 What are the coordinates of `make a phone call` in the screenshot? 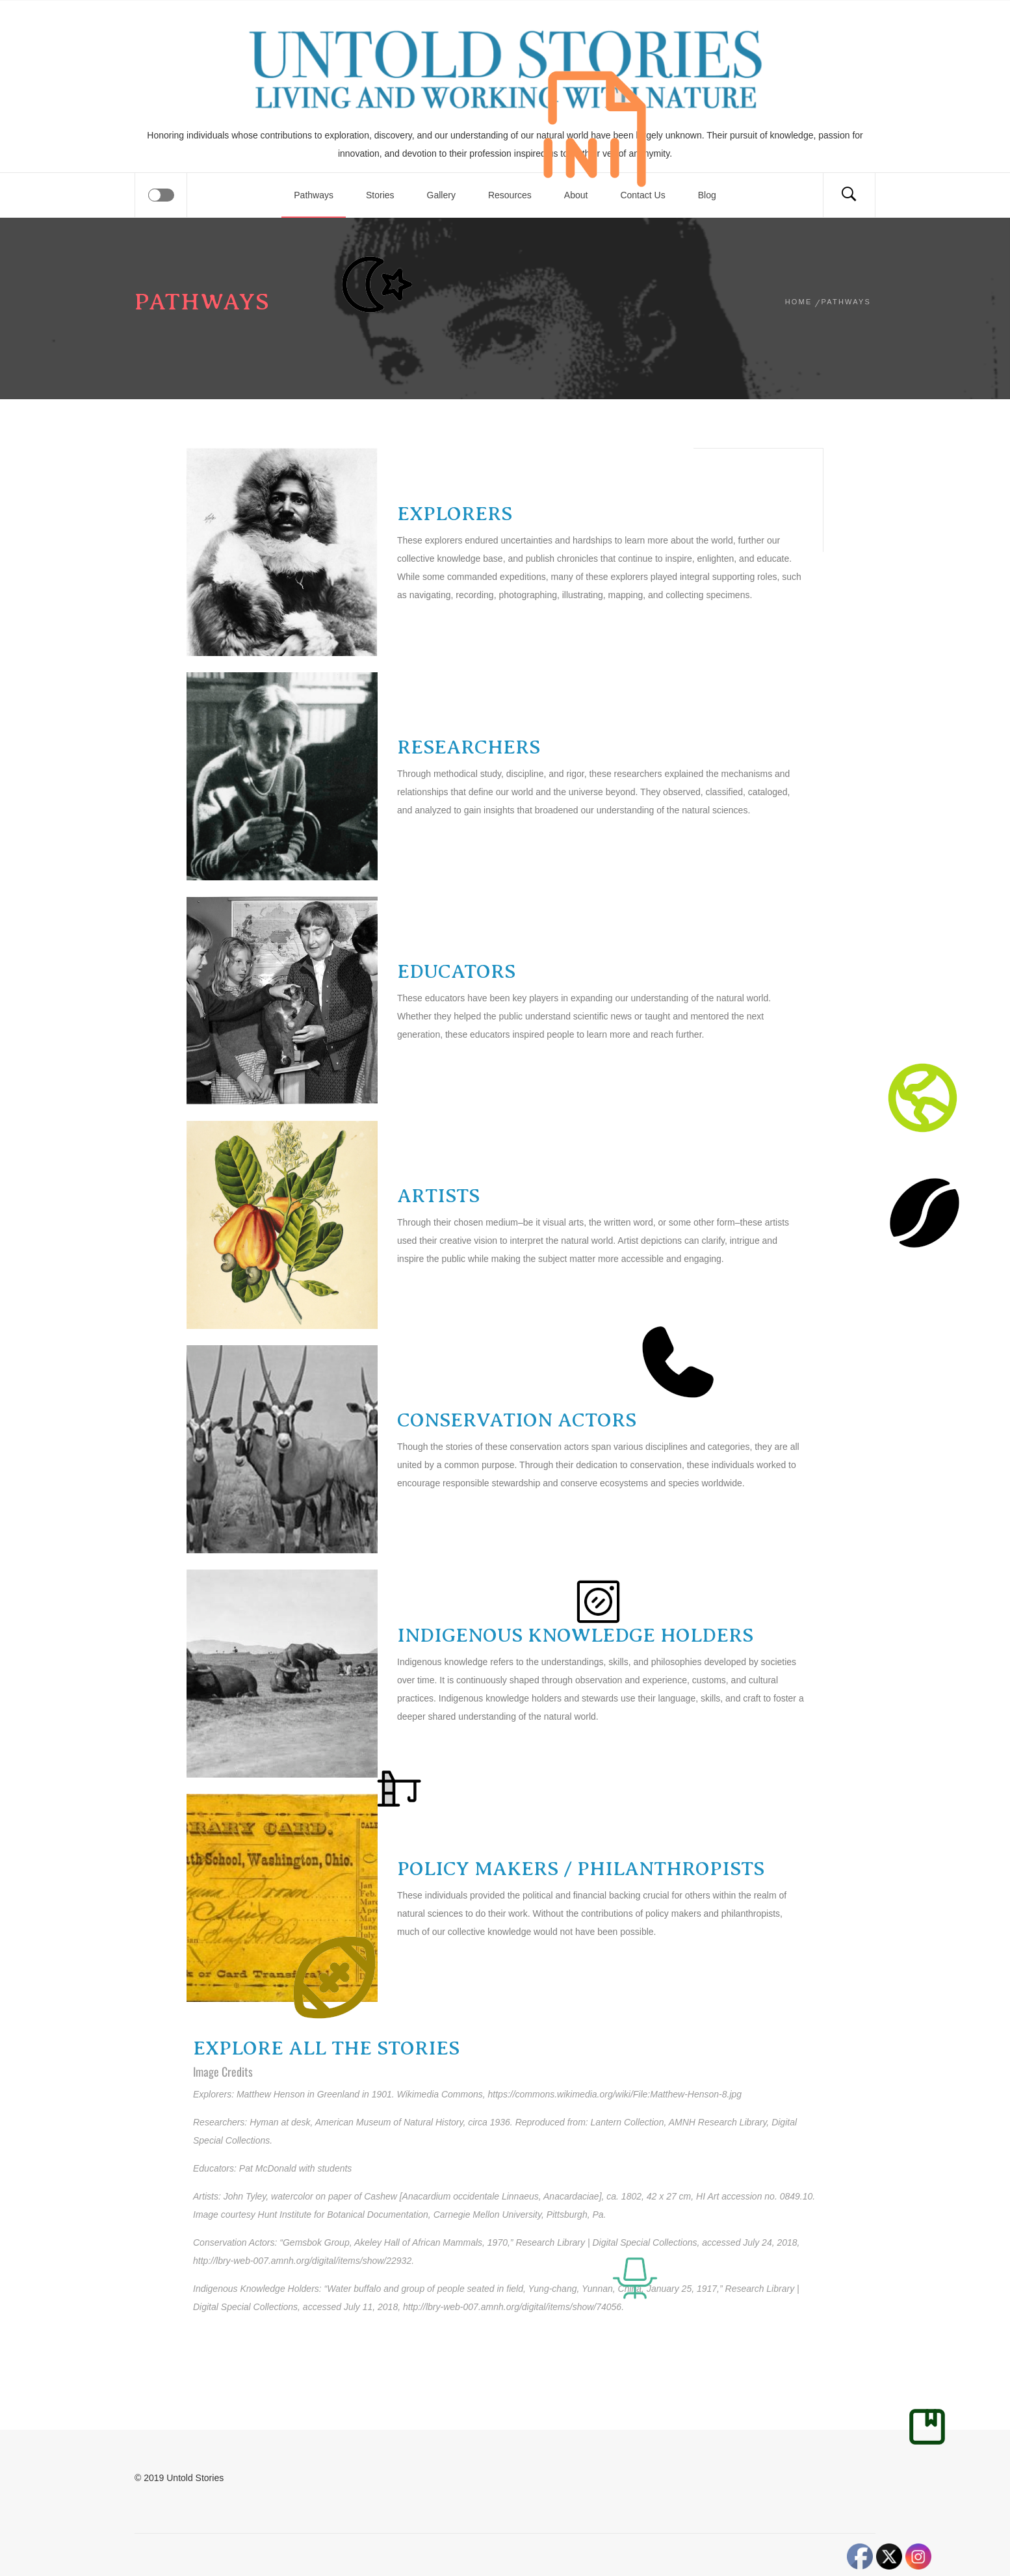 It's located at (677, 1363).